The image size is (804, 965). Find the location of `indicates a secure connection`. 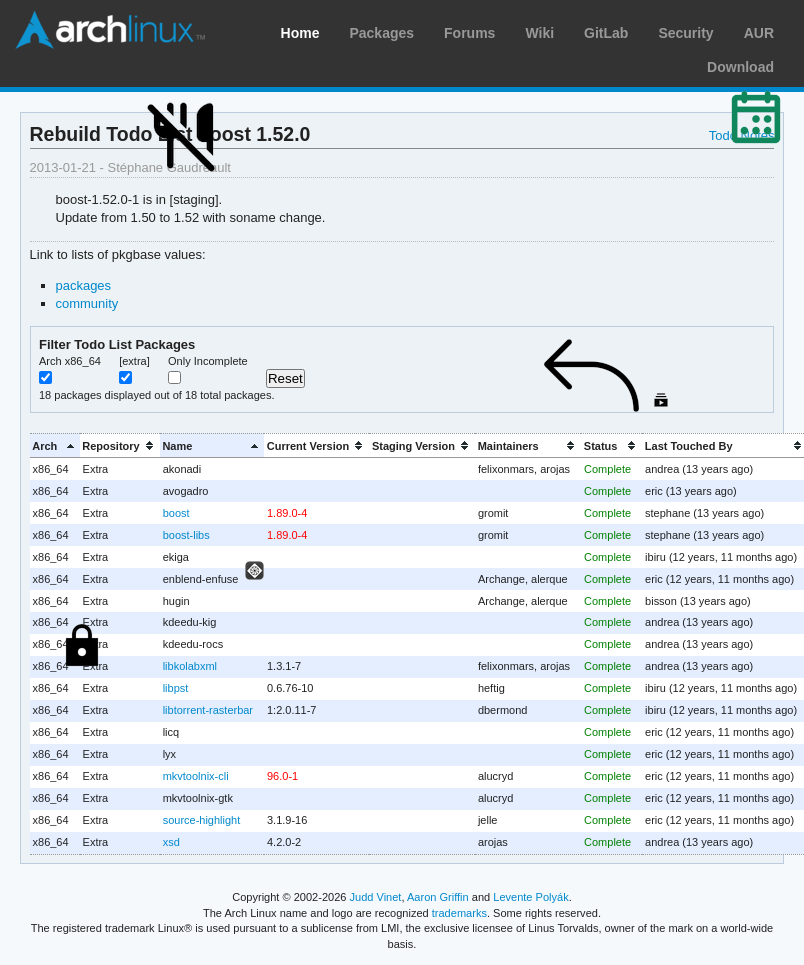

indicates a secure connection is located at coordinates (82, 646).